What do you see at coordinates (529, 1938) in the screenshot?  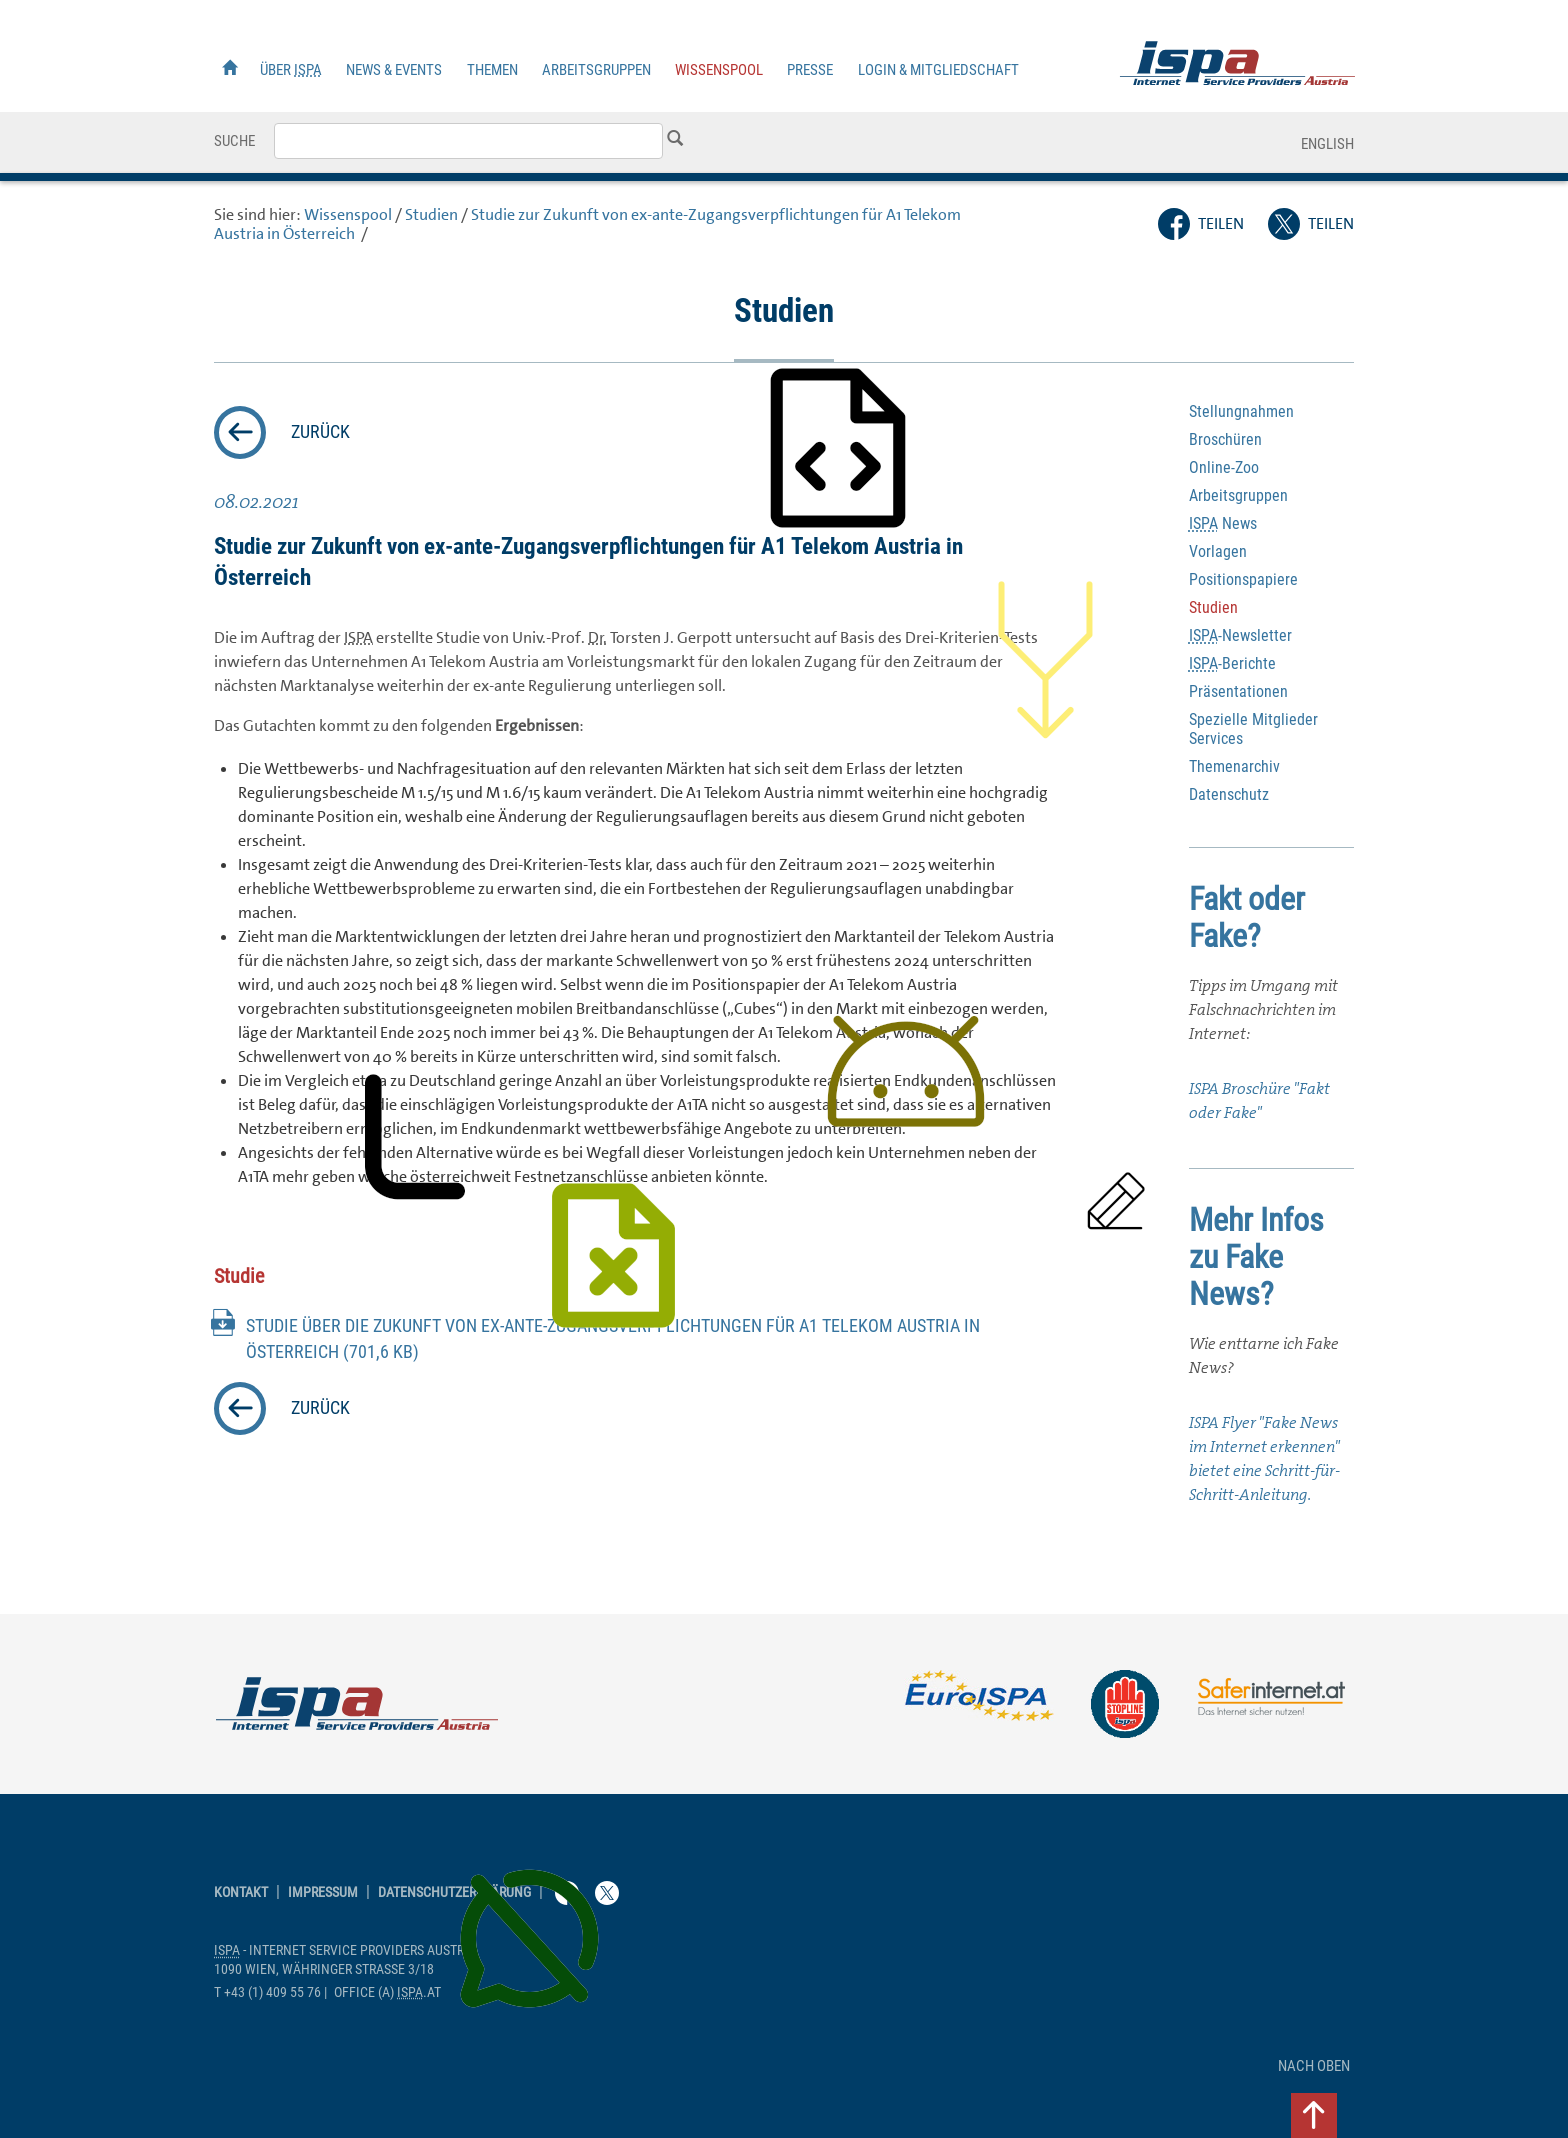 I see `mute or disable chat notifications` at bounding box center [529, 1938].